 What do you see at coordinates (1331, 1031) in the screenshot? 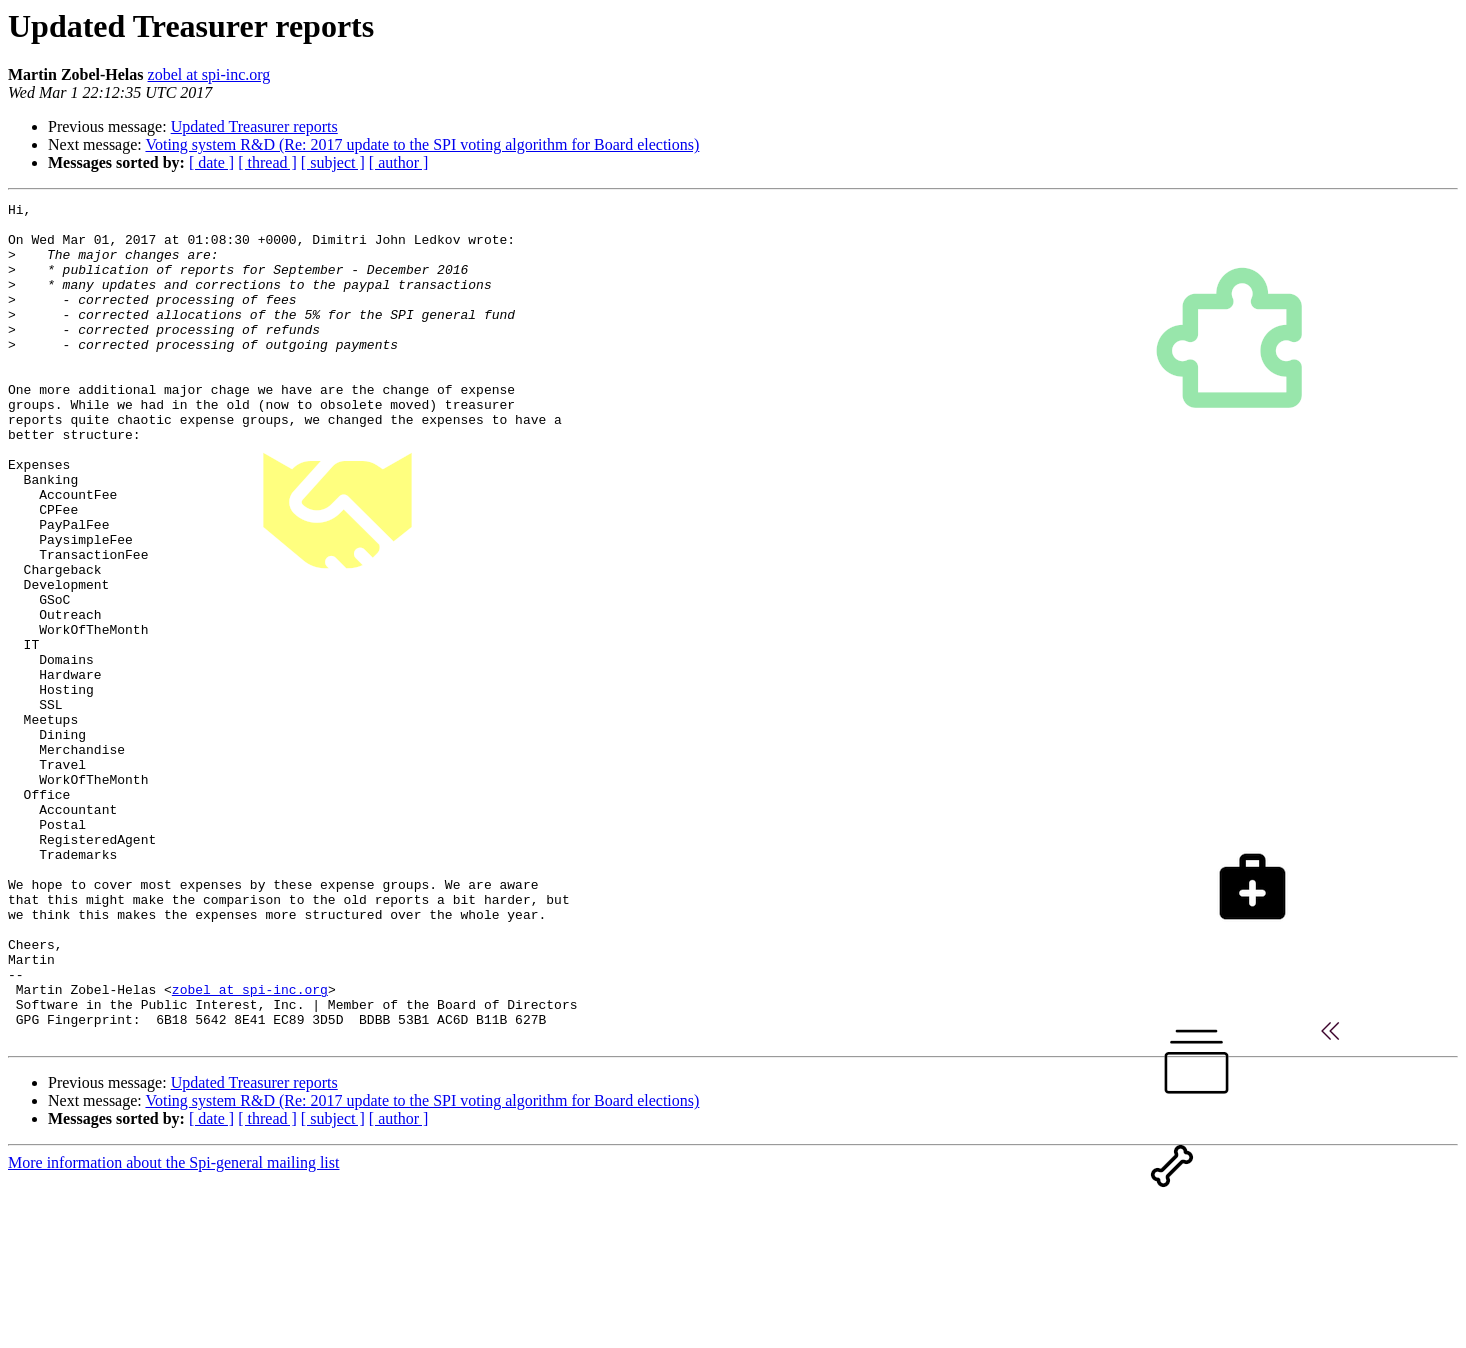
I see `go back to the beginning` at bounding box center [1331, 1031].